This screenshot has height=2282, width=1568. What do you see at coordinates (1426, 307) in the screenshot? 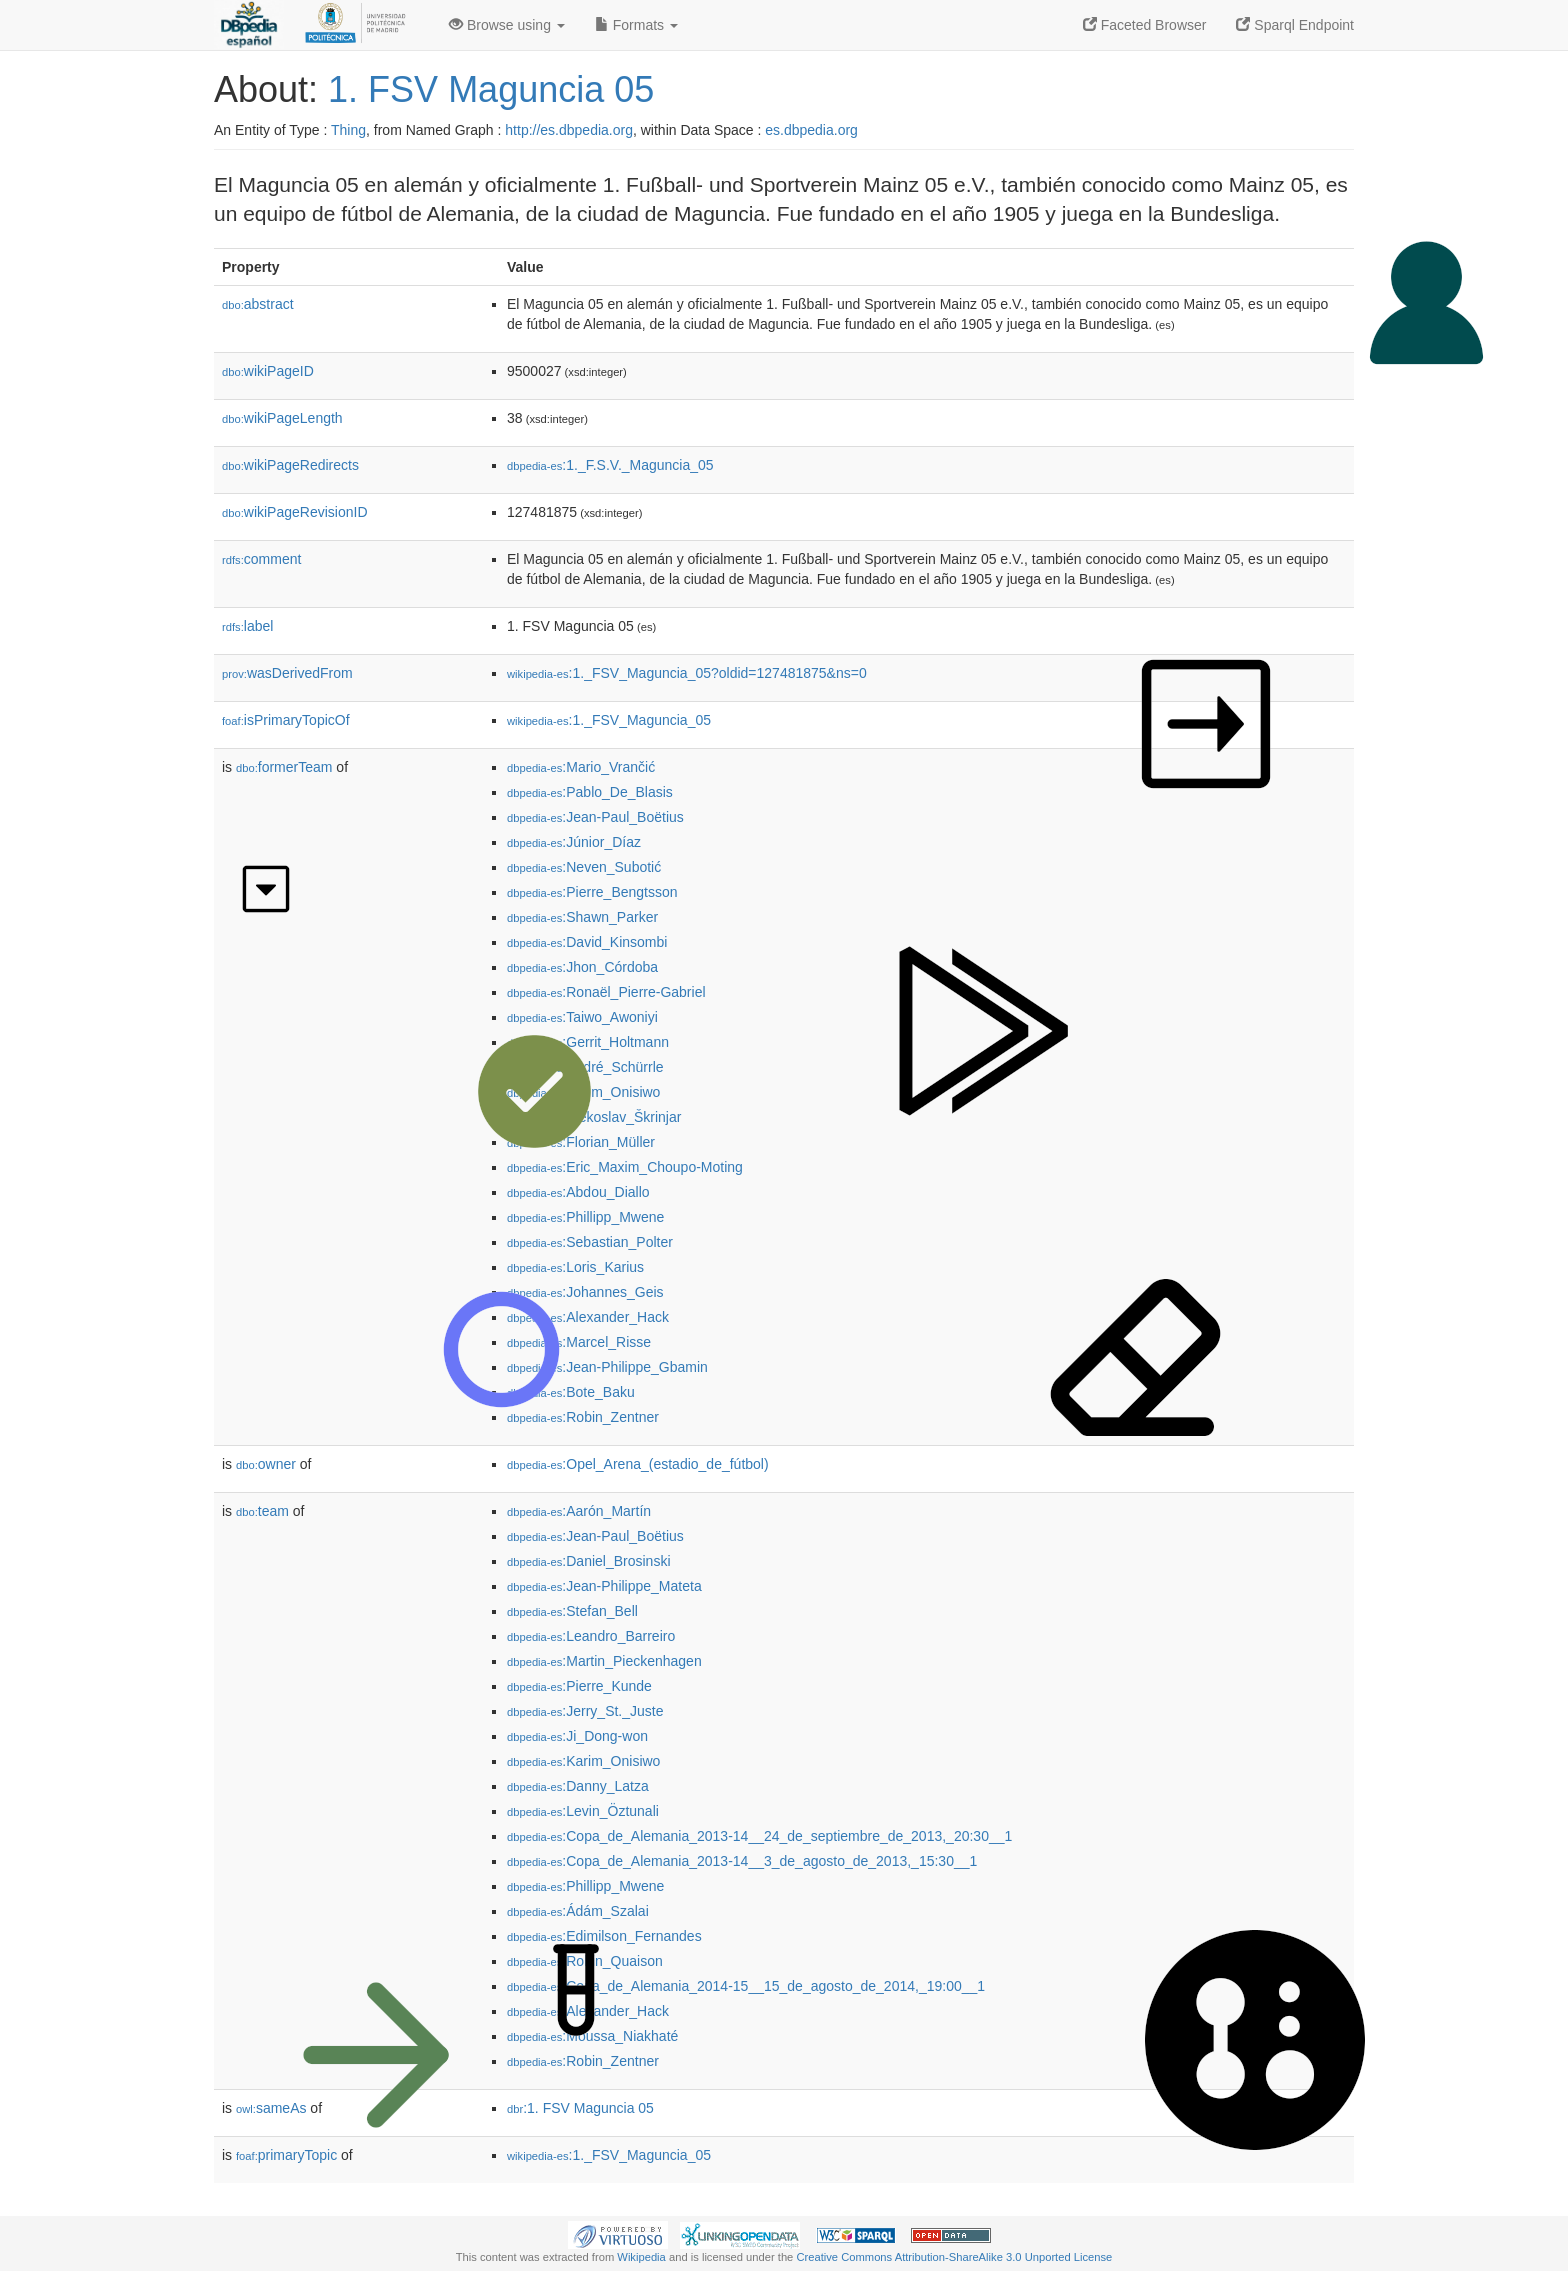
I see `view your profile` at bounding box center [1426, 307].